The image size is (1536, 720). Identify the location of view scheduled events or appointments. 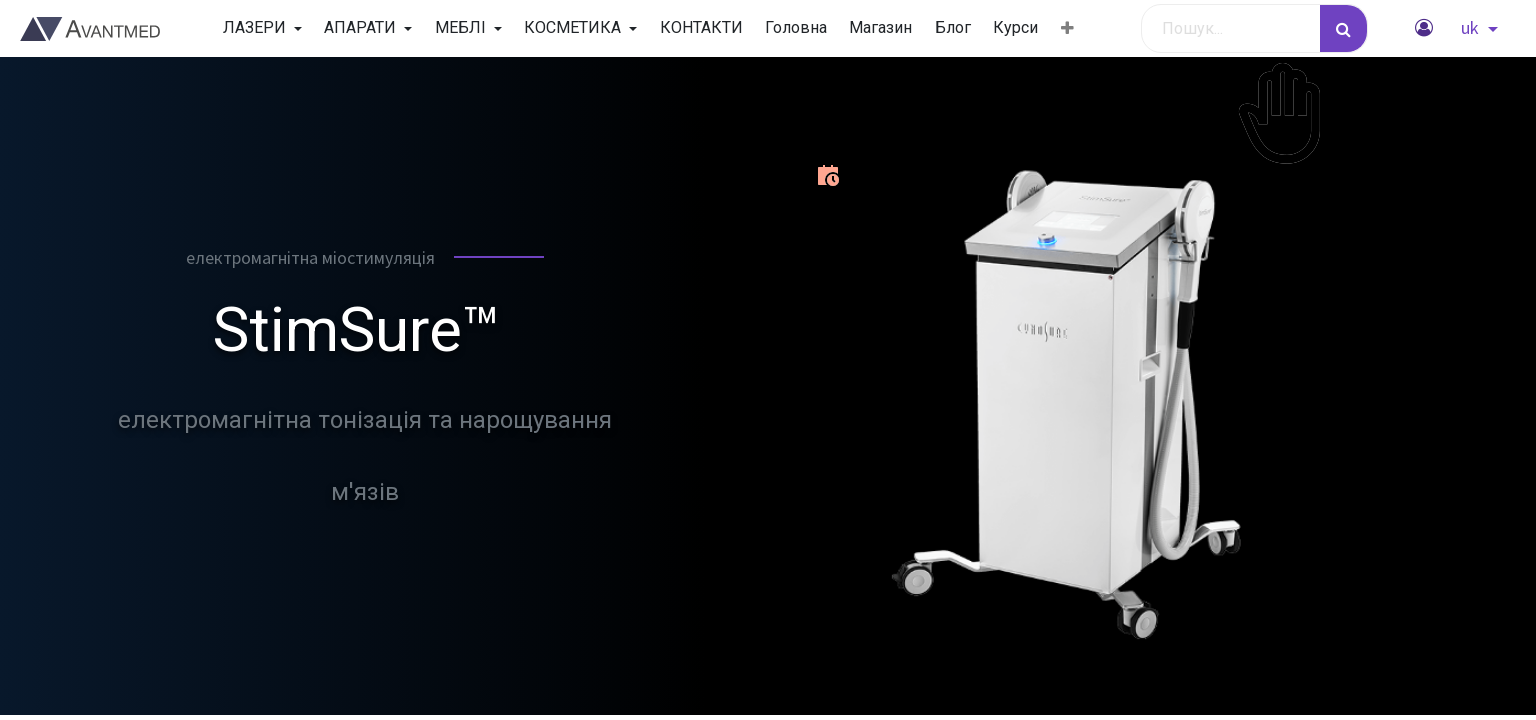
(828, 176).